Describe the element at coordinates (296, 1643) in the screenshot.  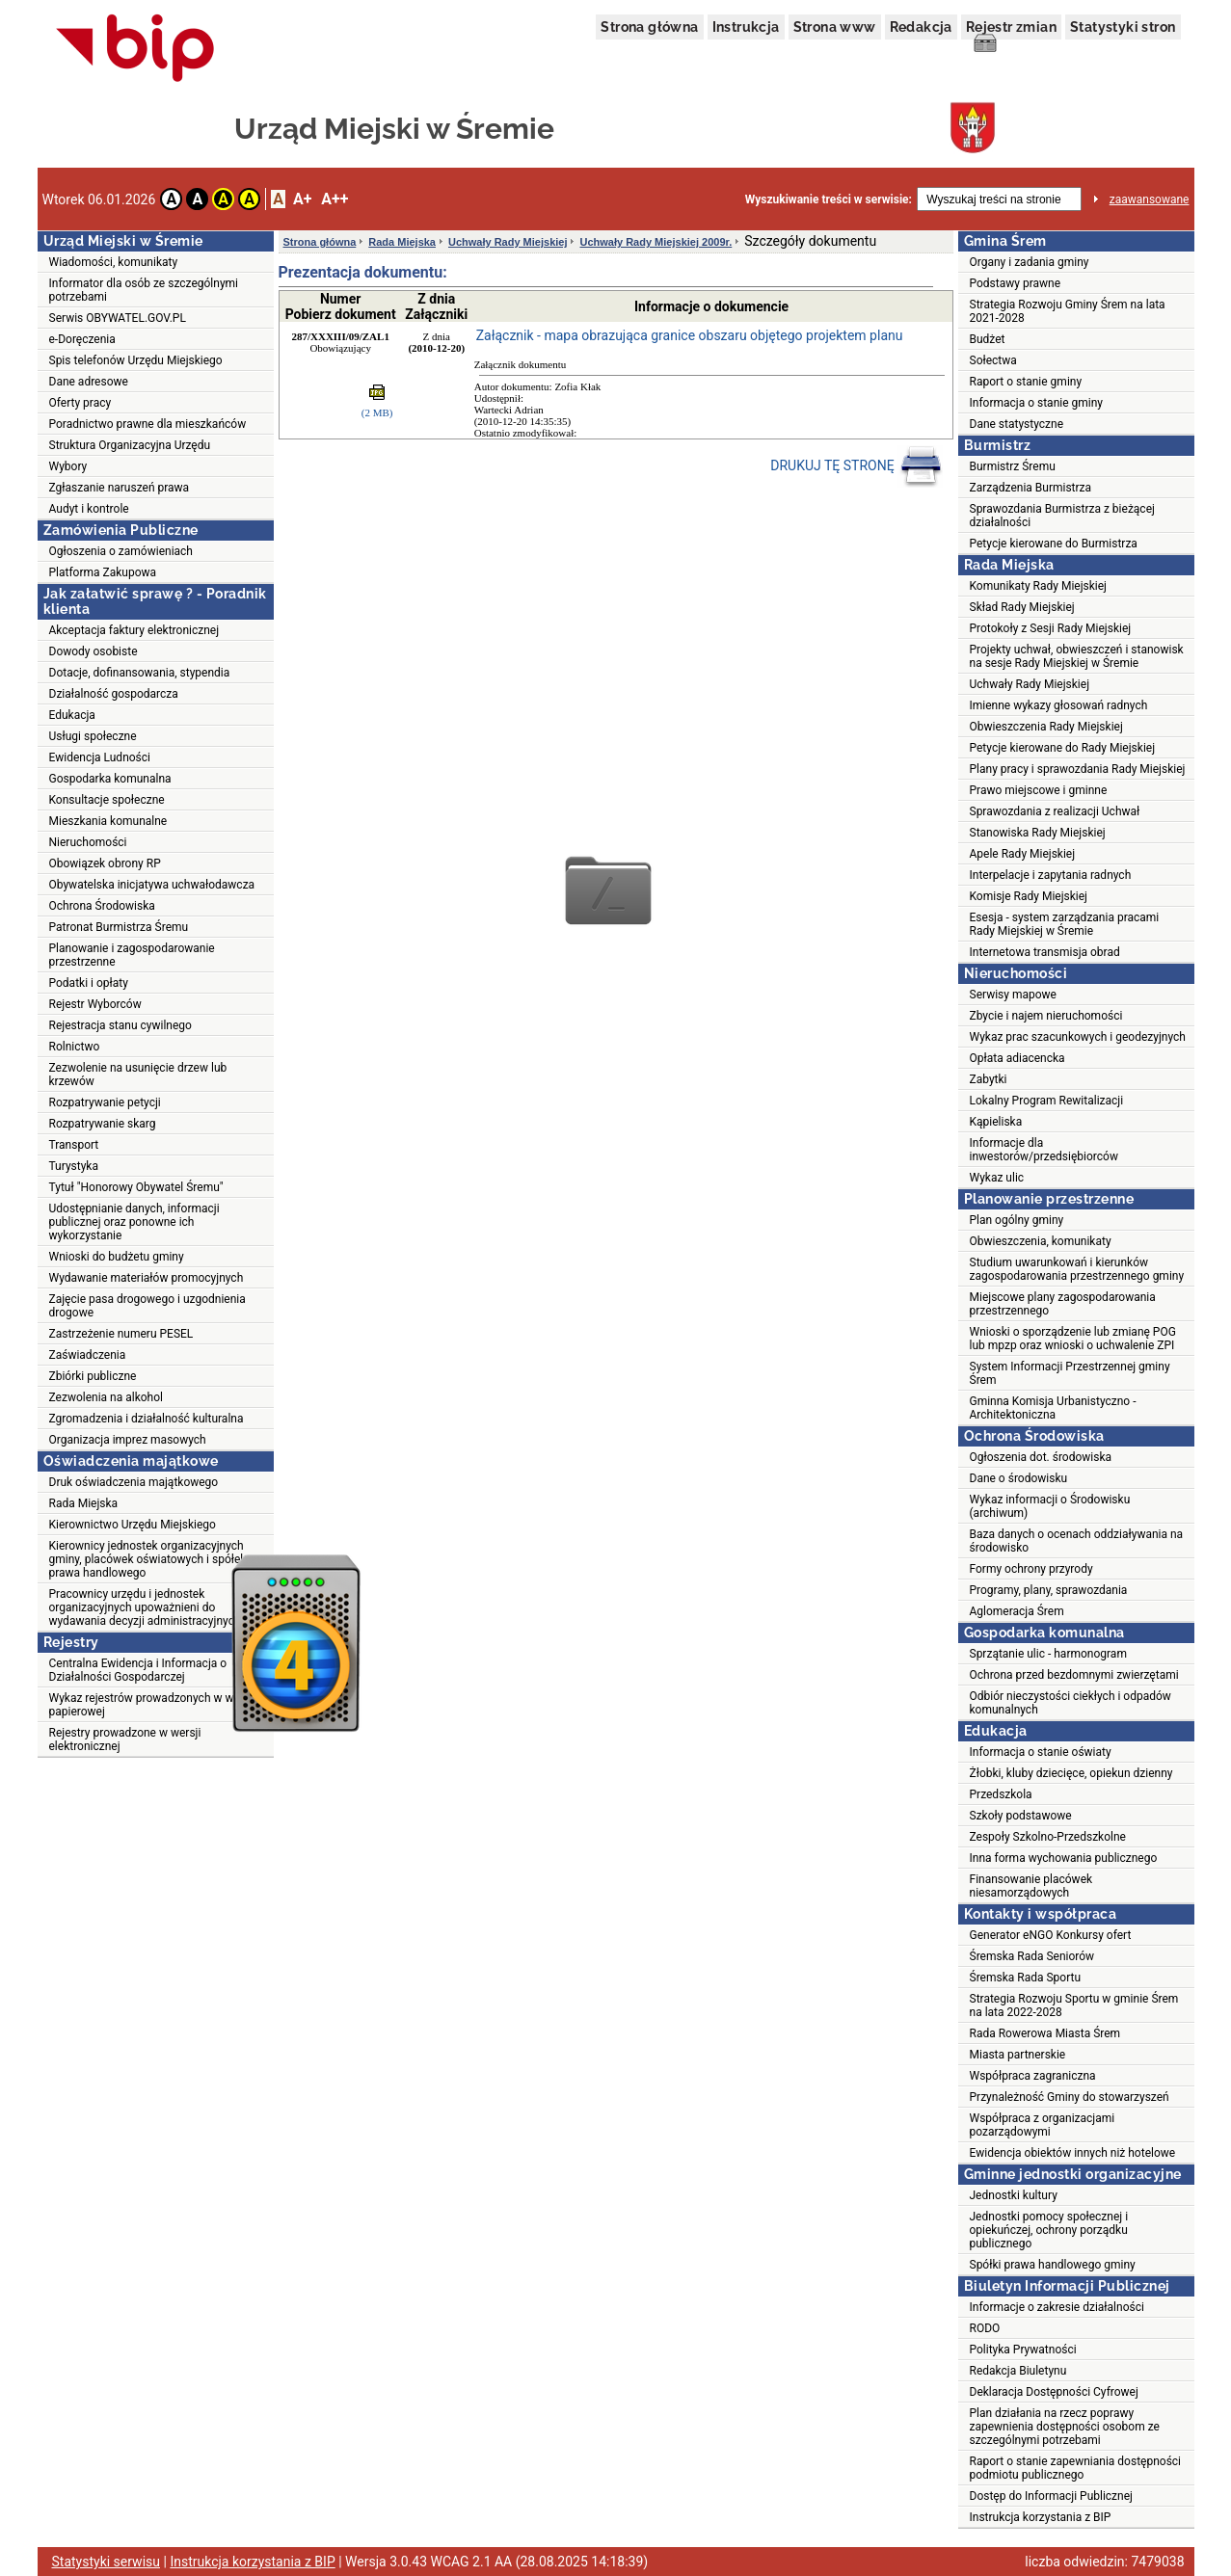
I see `access RAID 4 storage configuration settings` at that location.